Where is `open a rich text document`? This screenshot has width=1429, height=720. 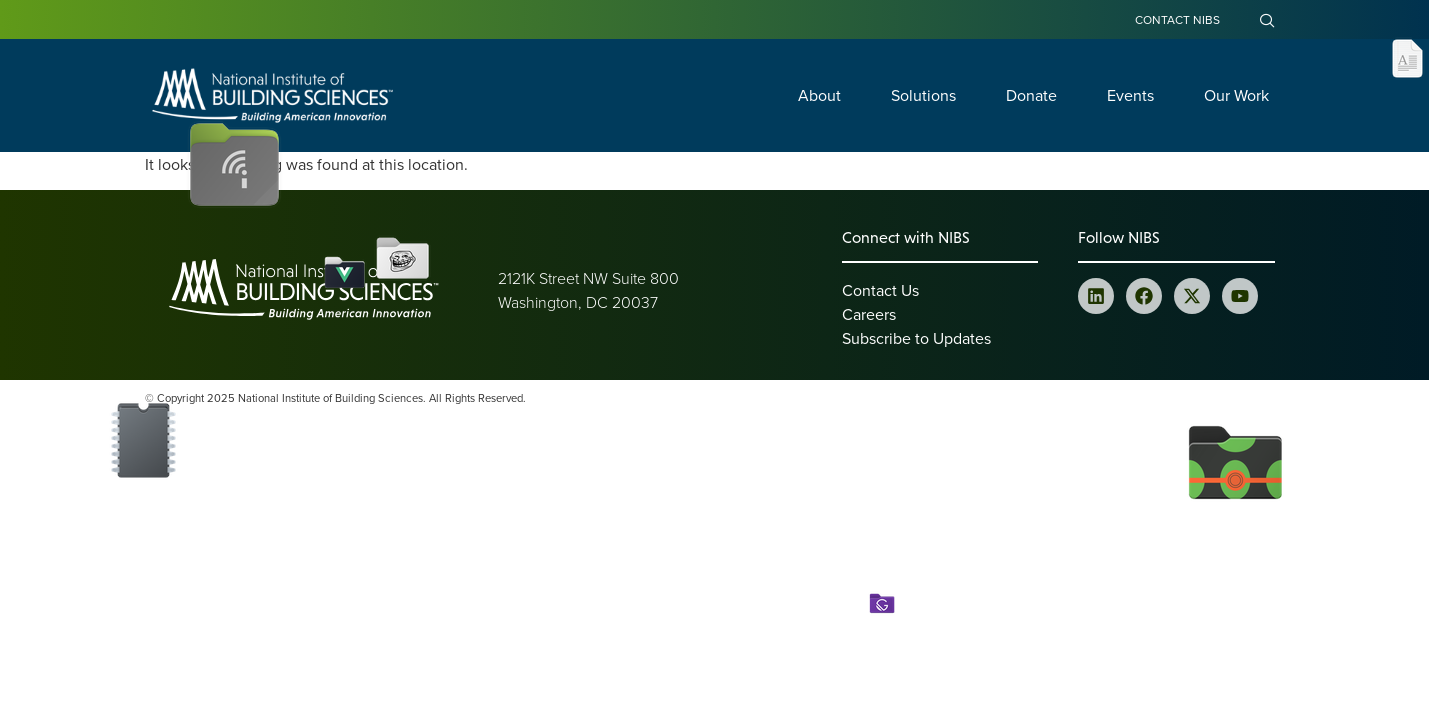 open a rich text document is located at coordinates (1407, 58).